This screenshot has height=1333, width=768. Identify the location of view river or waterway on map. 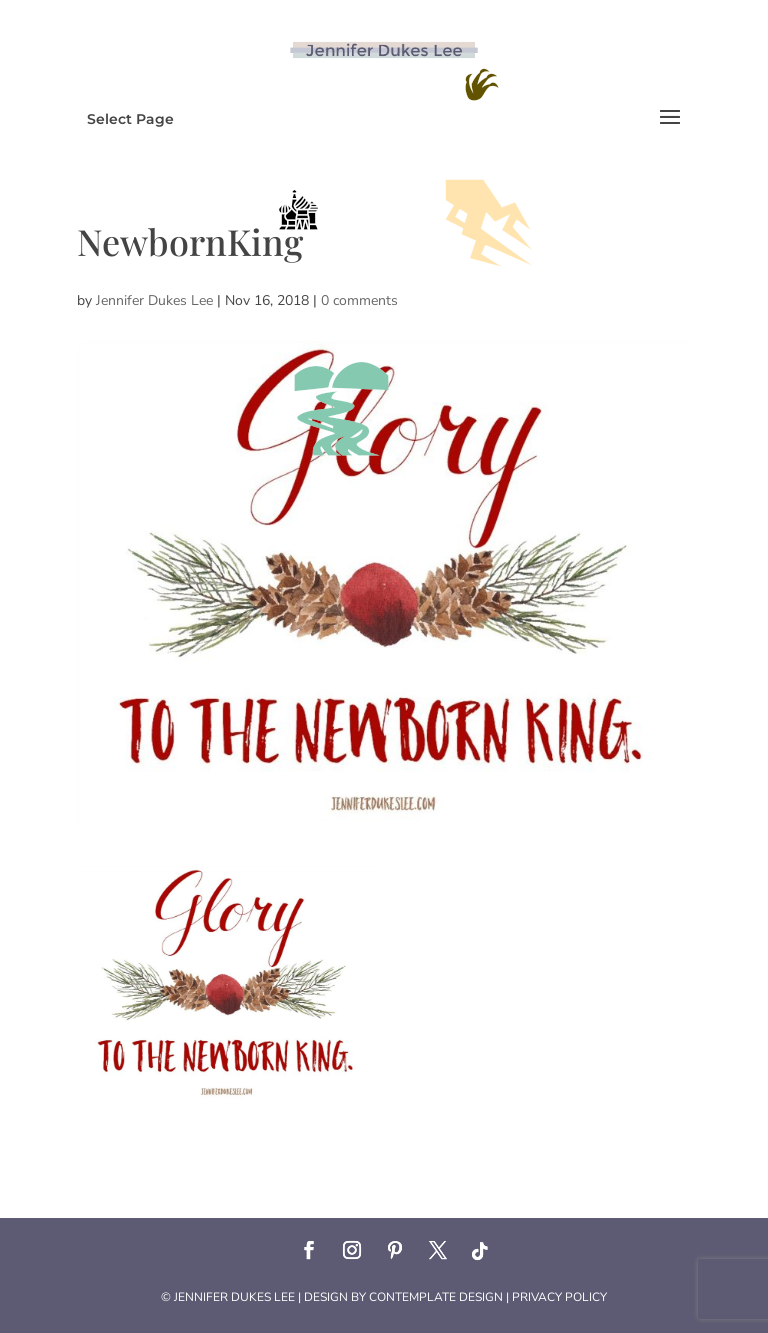
(341, 408).